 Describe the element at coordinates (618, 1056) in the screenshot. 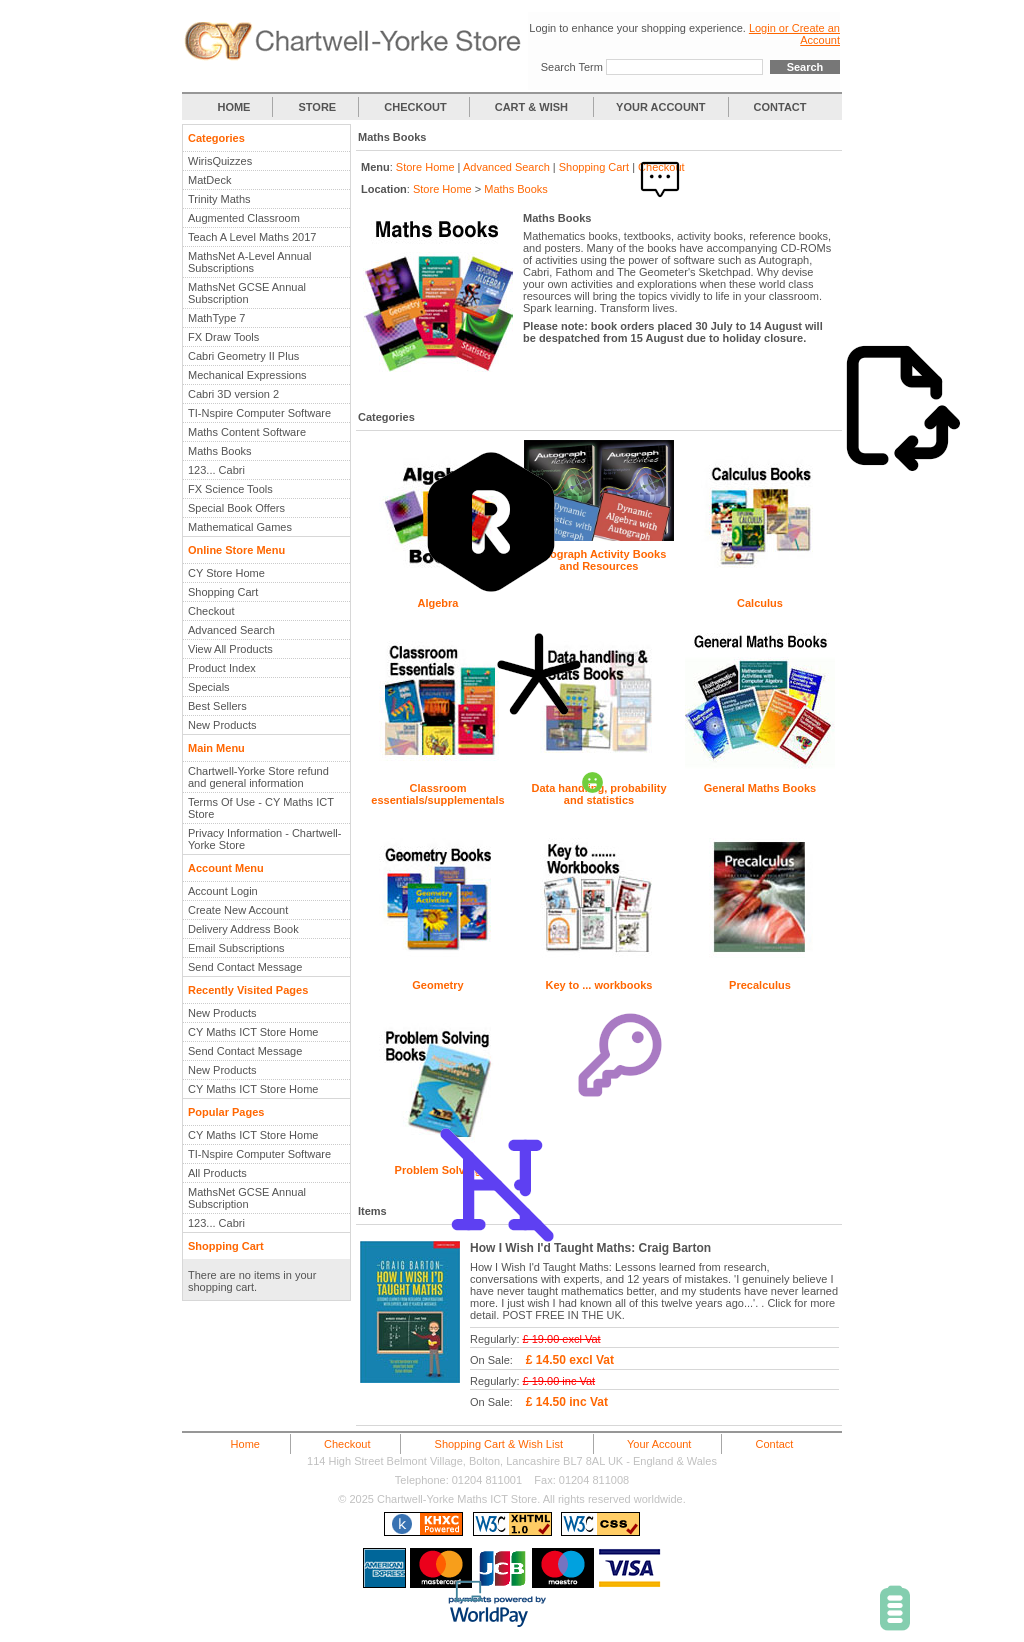

I see `access security or password settings` at that location.